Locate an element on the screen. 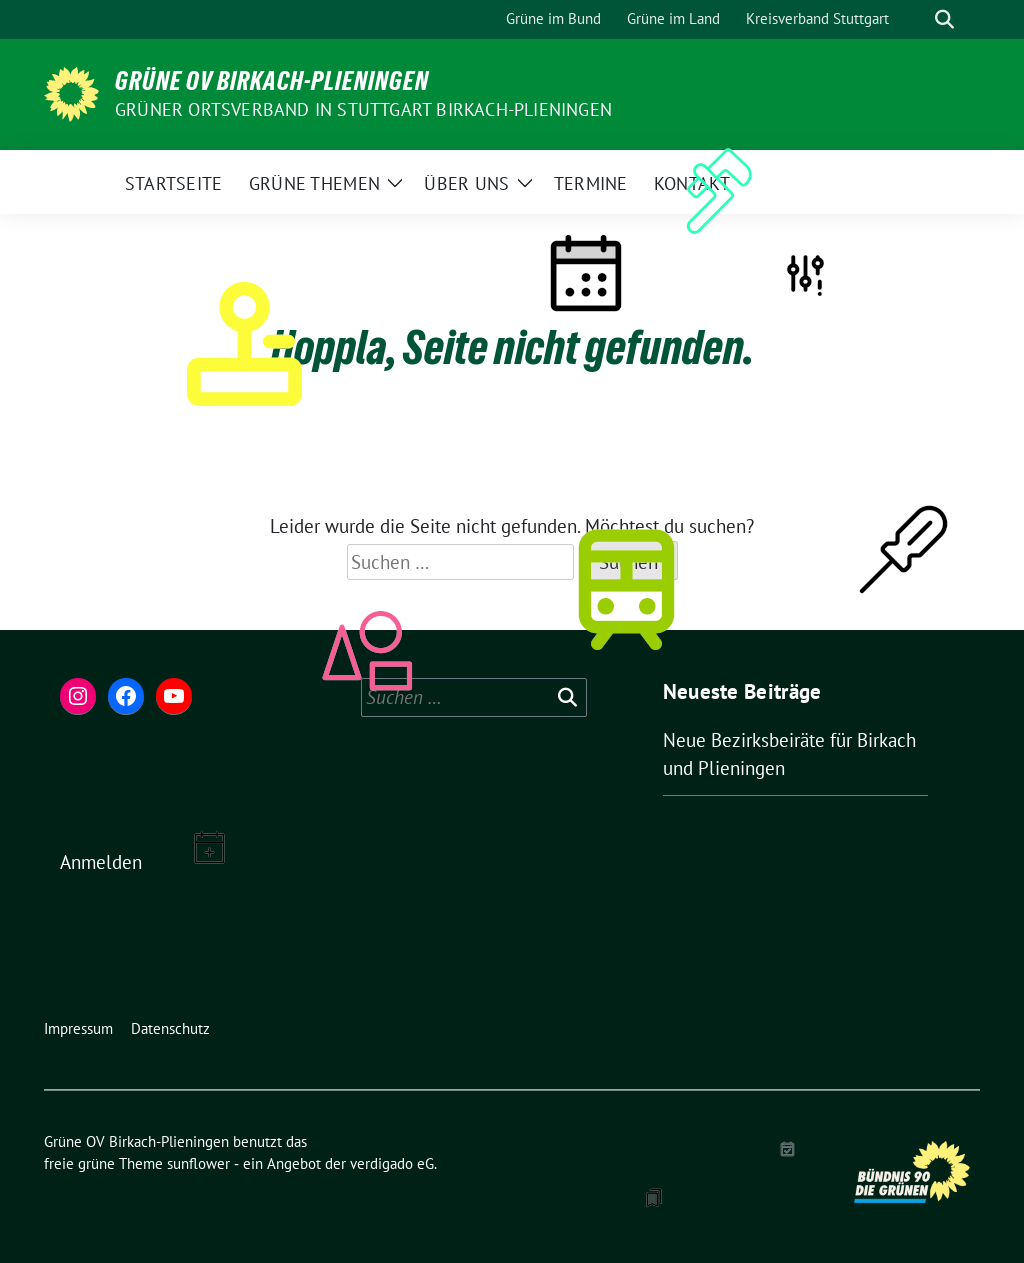  access shape tools or drawing options is located at coordinates (369, 654).